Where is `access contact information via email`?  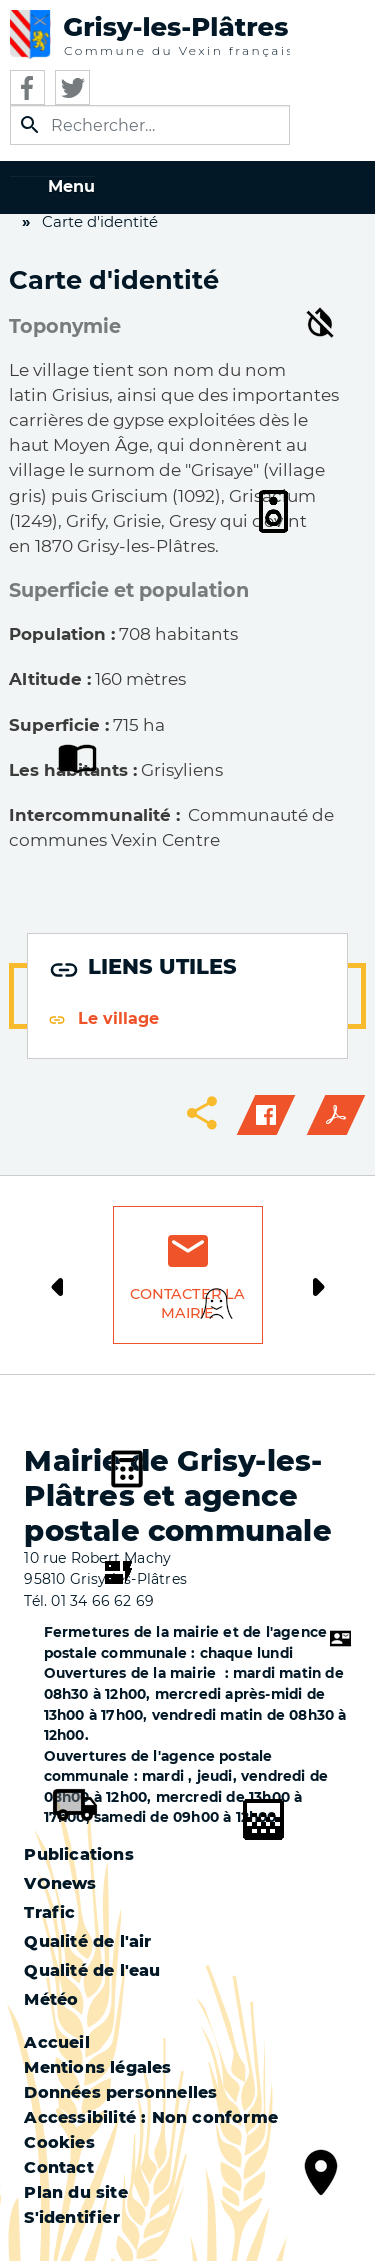
access contact information via email is located at coordinates (340, 1638).